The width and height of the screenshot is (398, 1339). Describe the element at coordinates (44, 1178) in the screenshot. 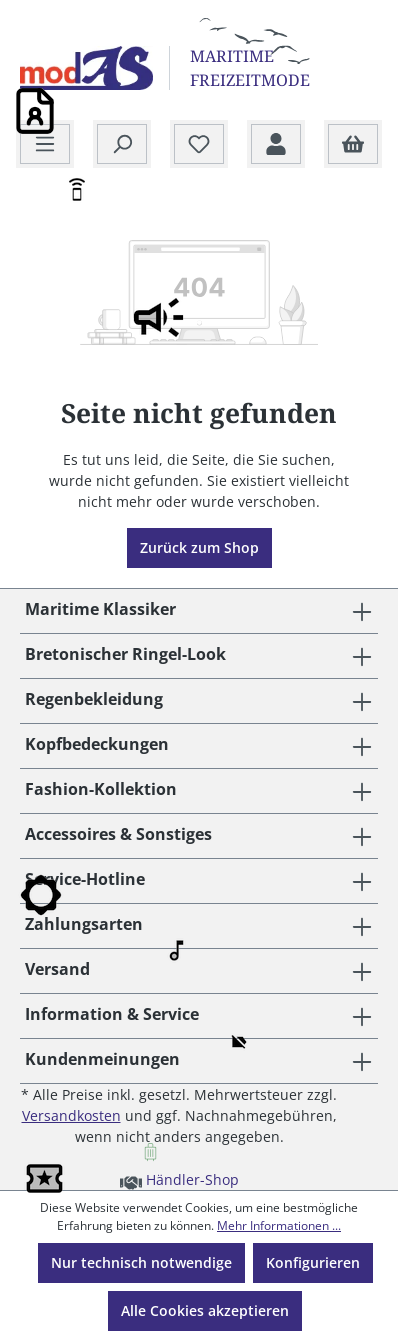

I see `view local events or entertainment` at that location.